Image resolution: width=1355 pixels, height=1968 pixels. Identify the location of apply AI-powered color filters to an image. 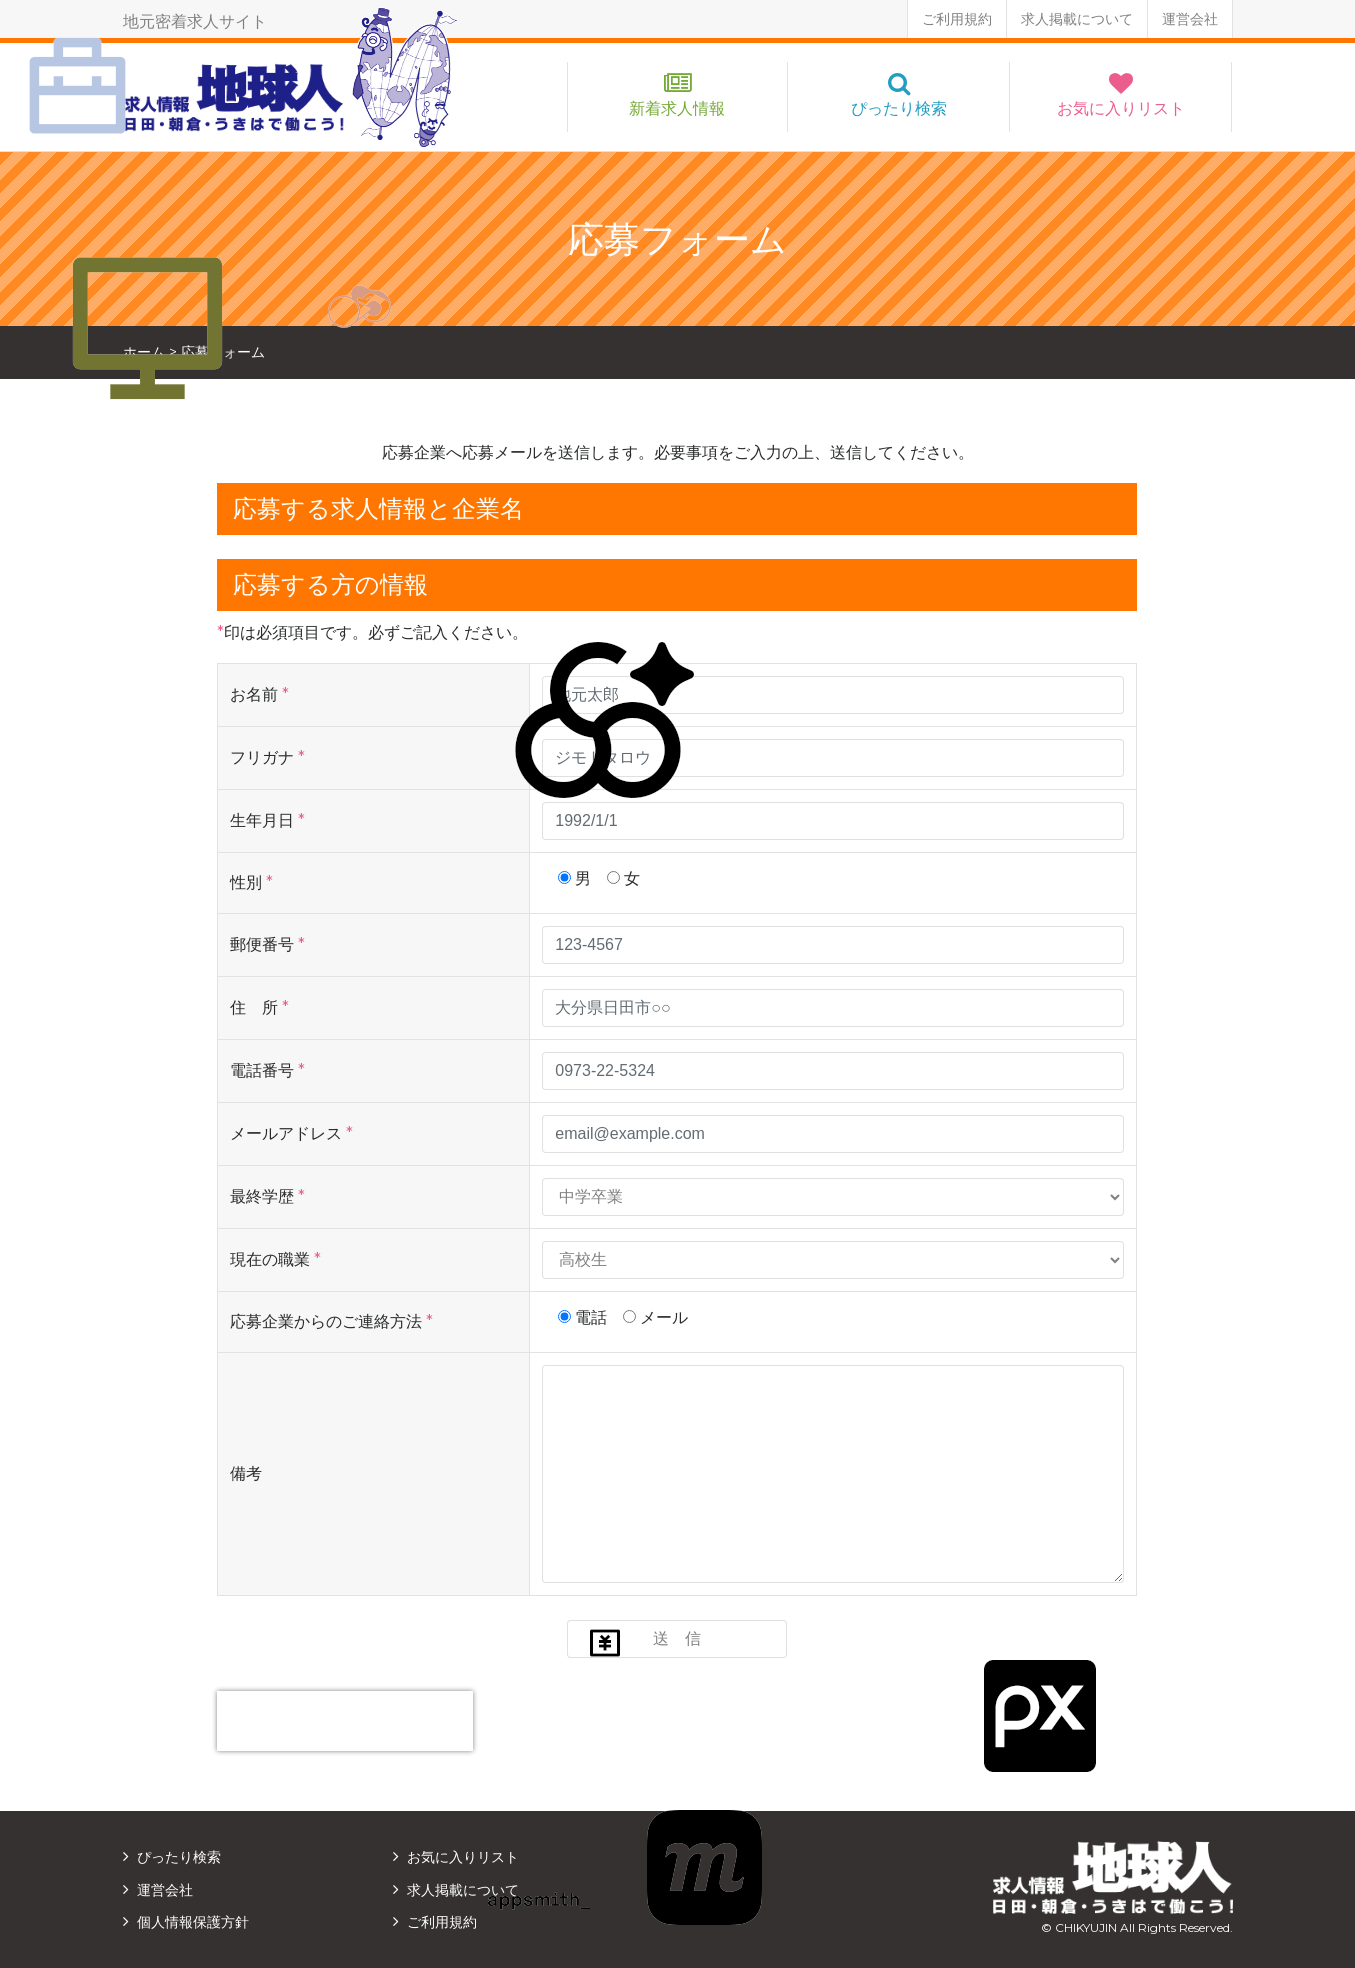
(598, 730).